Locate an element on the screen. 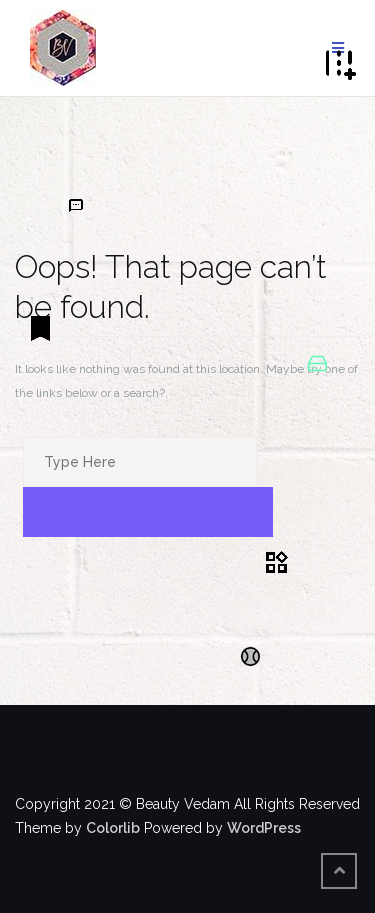 This screenshot has width=375, height=913. add a new road to the map is located at coordinates (339, 63).